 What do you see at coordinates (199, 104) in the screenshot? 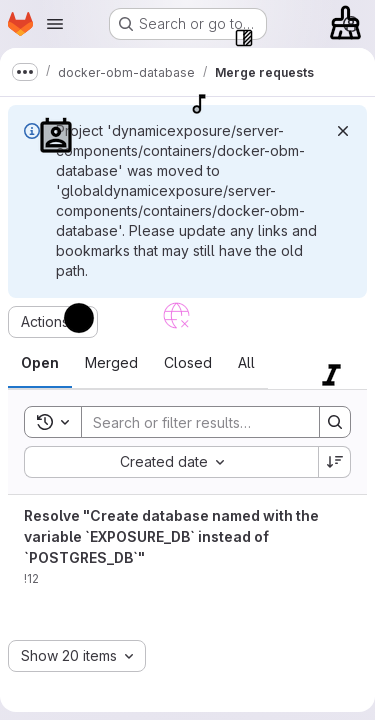
I see `play or access audio content` at bounding box center [199, 104].